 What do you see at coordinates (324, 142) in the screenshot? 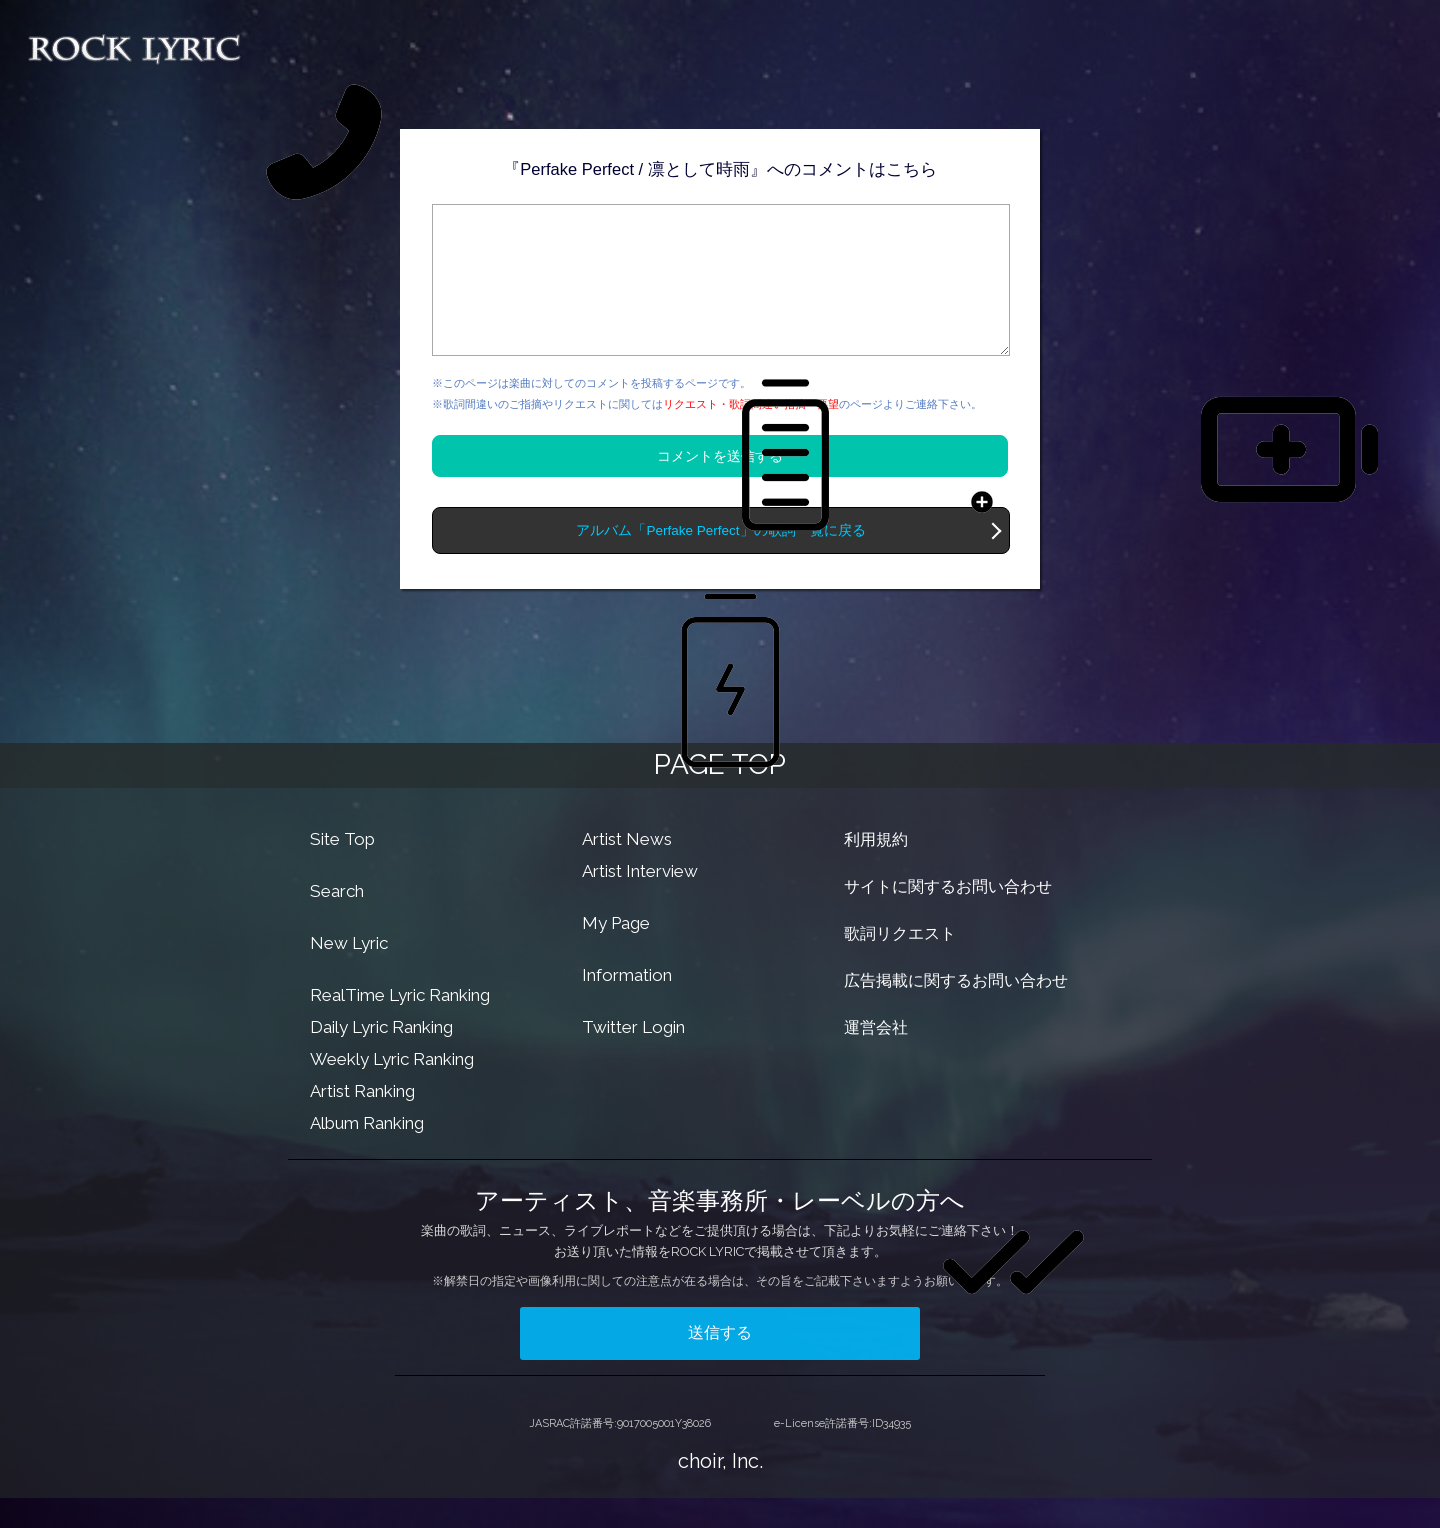
I see `make a phone call` at bounding box center [324, 142].